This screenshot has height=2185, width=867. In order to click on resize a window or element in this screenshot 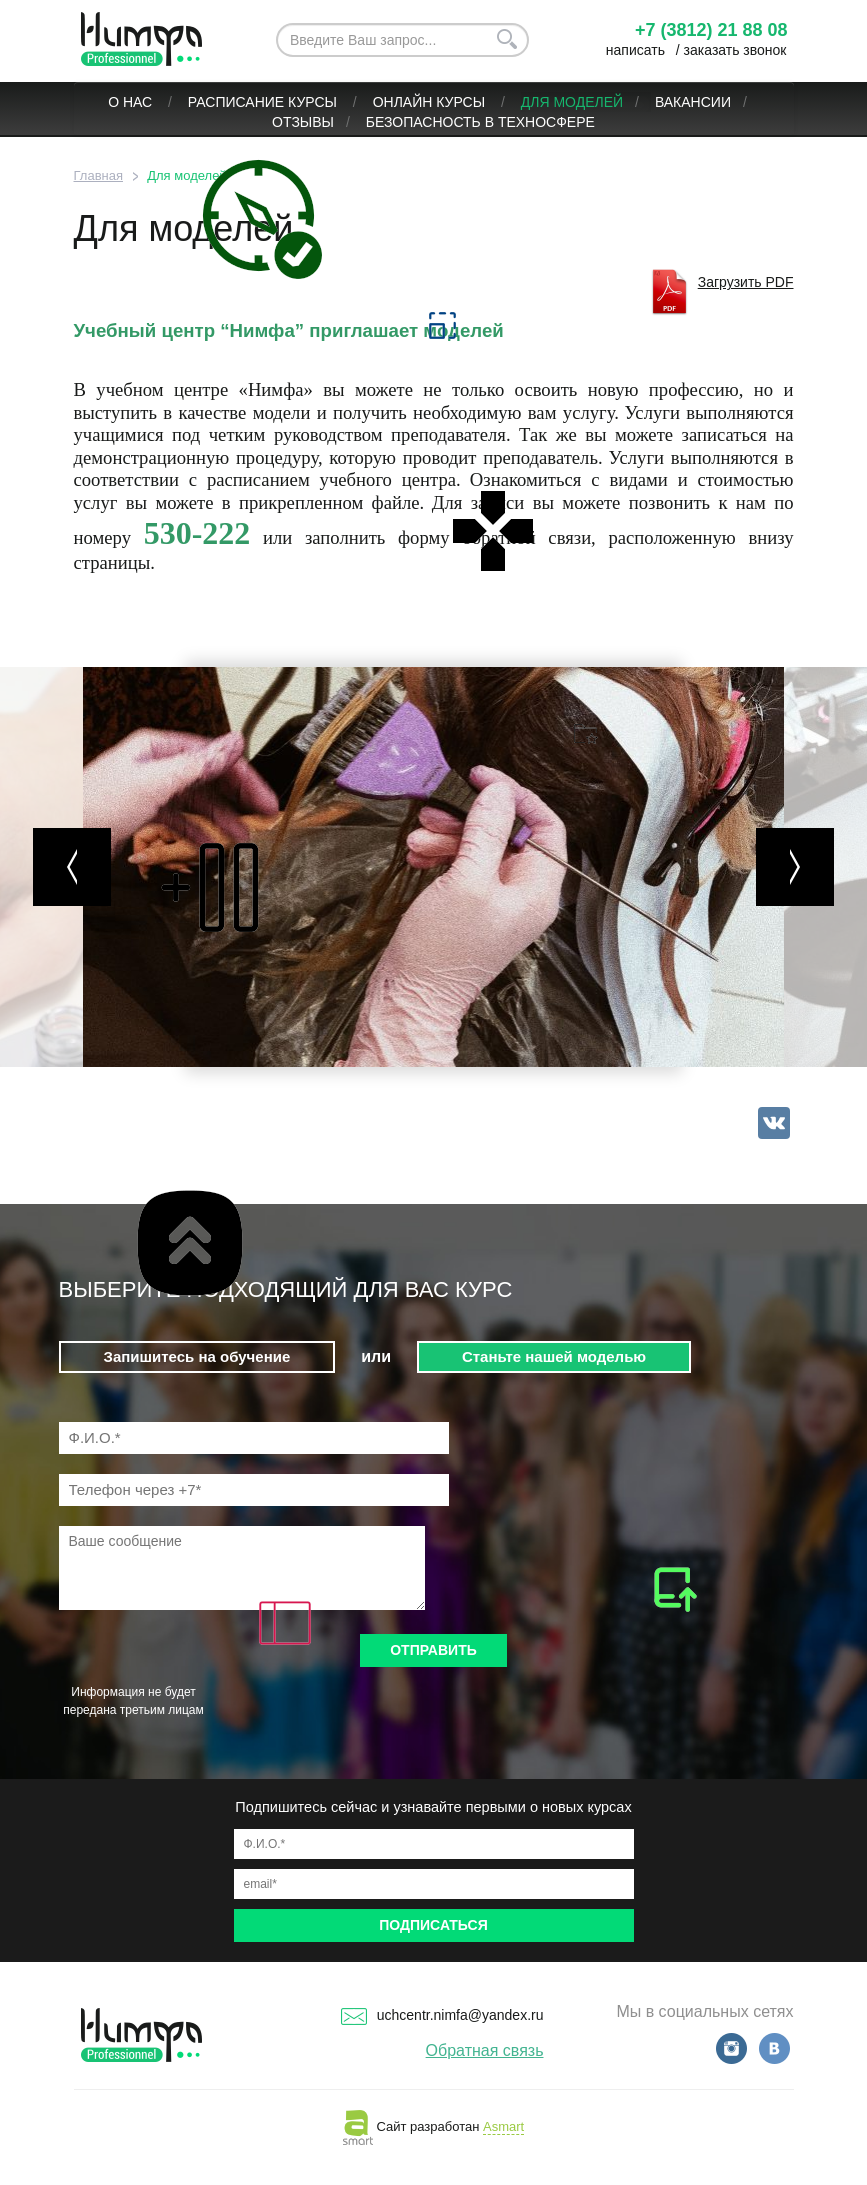, I will do `click(442, 325)`.